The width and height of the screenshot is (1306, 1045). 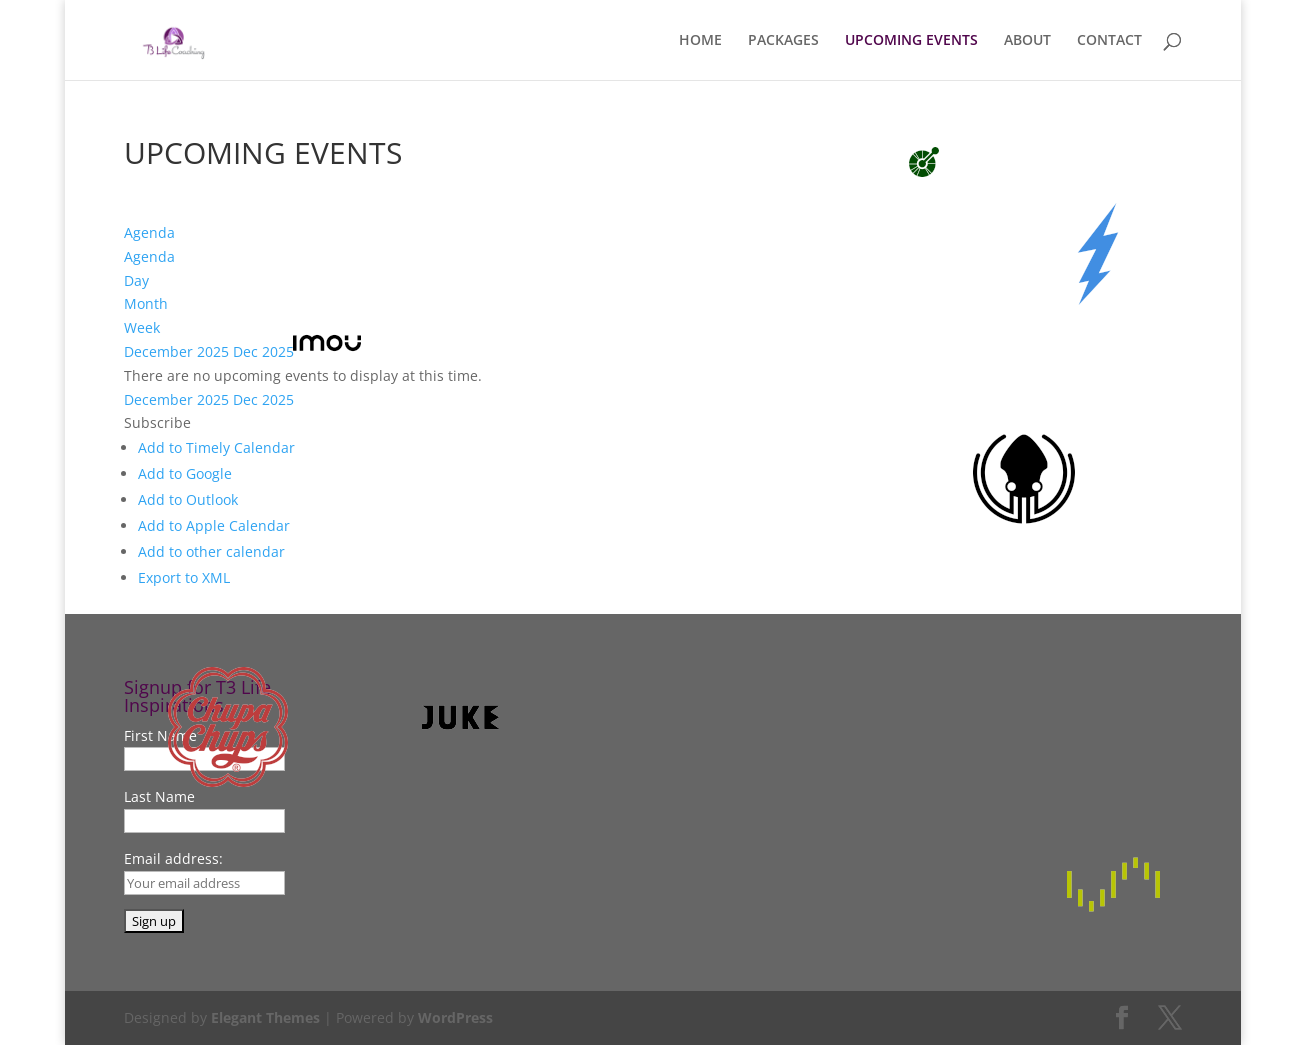 I want to click on chupa chups brand logo, so click(x=228, y=727).